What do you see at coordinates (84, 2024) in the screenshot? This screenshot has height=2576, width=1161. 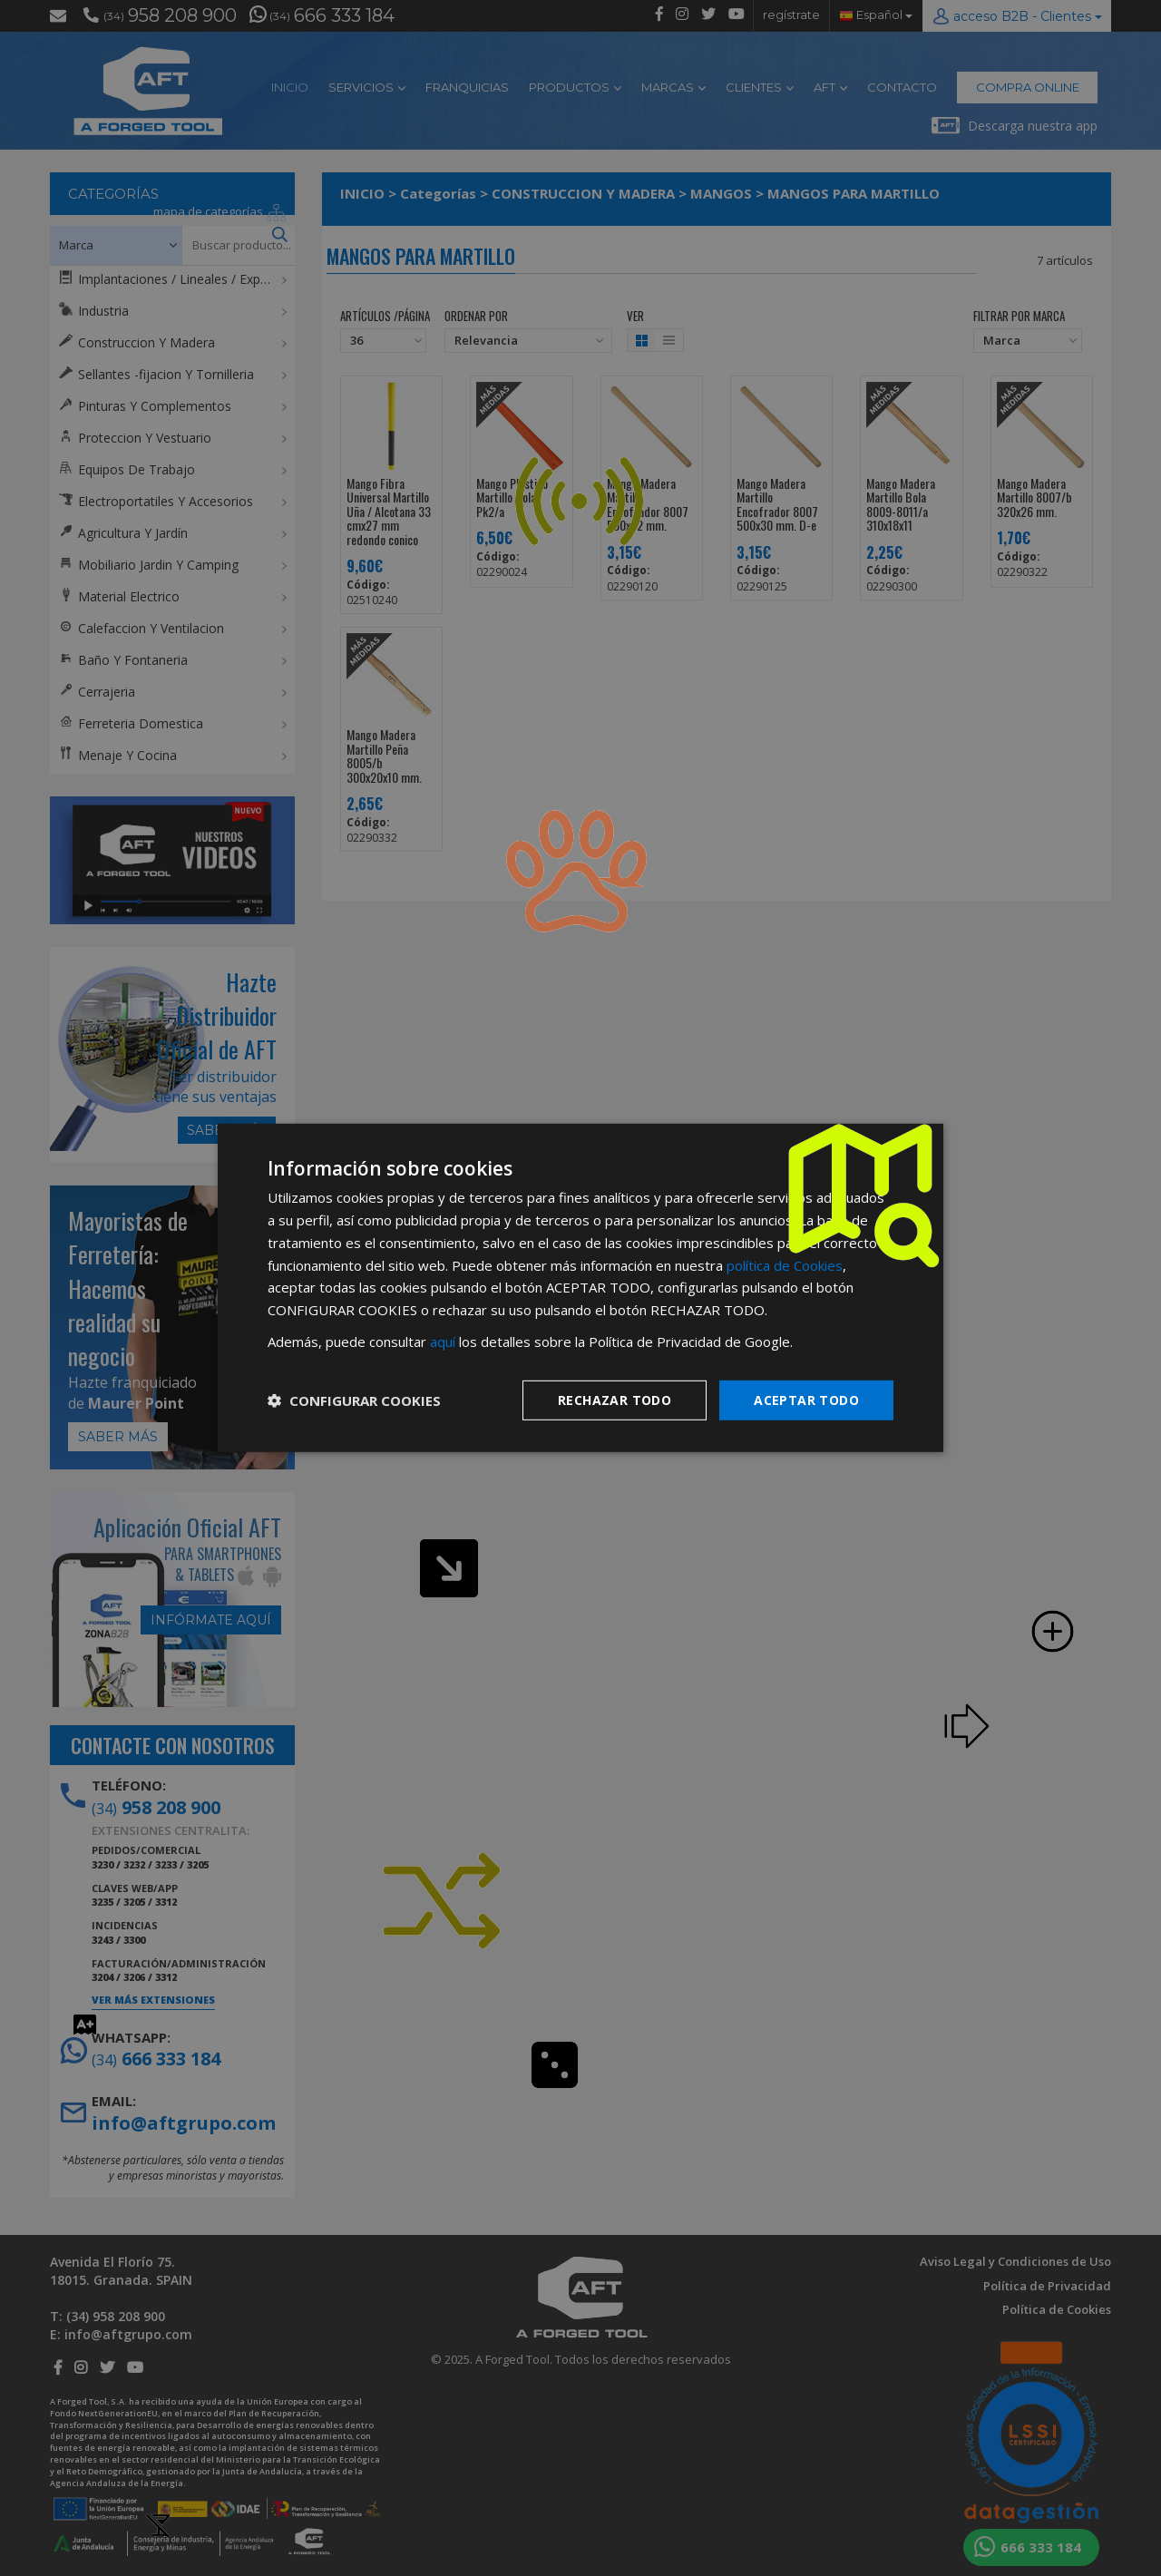 I see `view exam or test results` at bounding box center [84, 2024].